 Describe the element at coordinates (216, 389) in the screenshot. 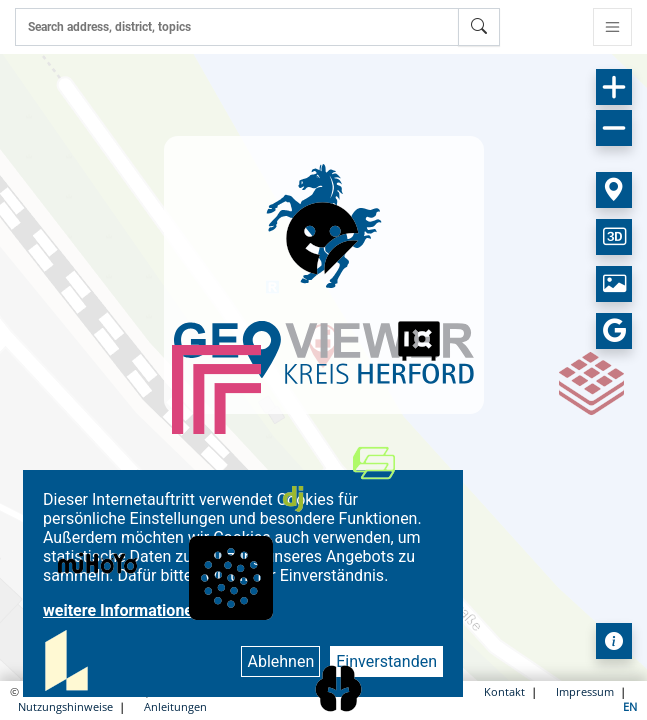

I see `replicate logo - access AI model hosting platform` at that location.